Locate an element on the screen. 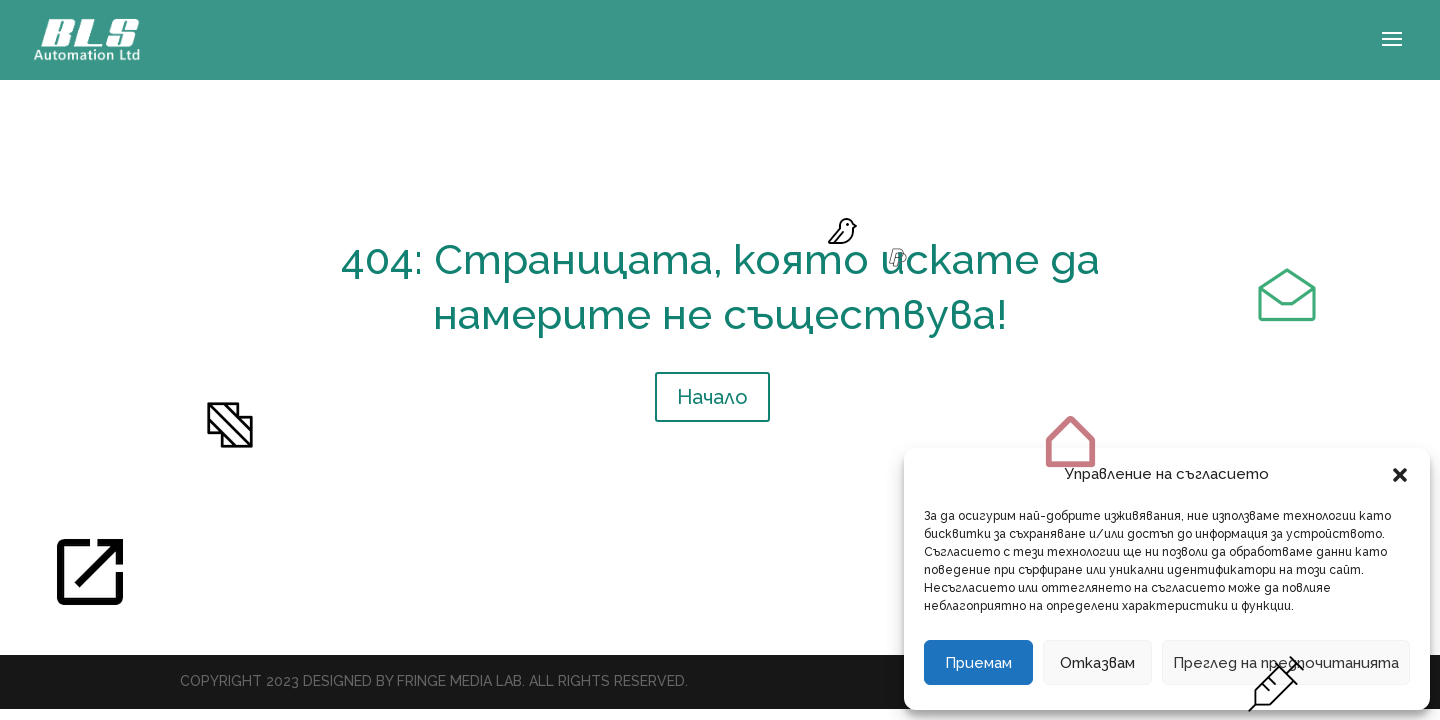 Image resolution: width=1440 pixels, height=720 pixels. pay with paypal is located at coordinates (897, 257).